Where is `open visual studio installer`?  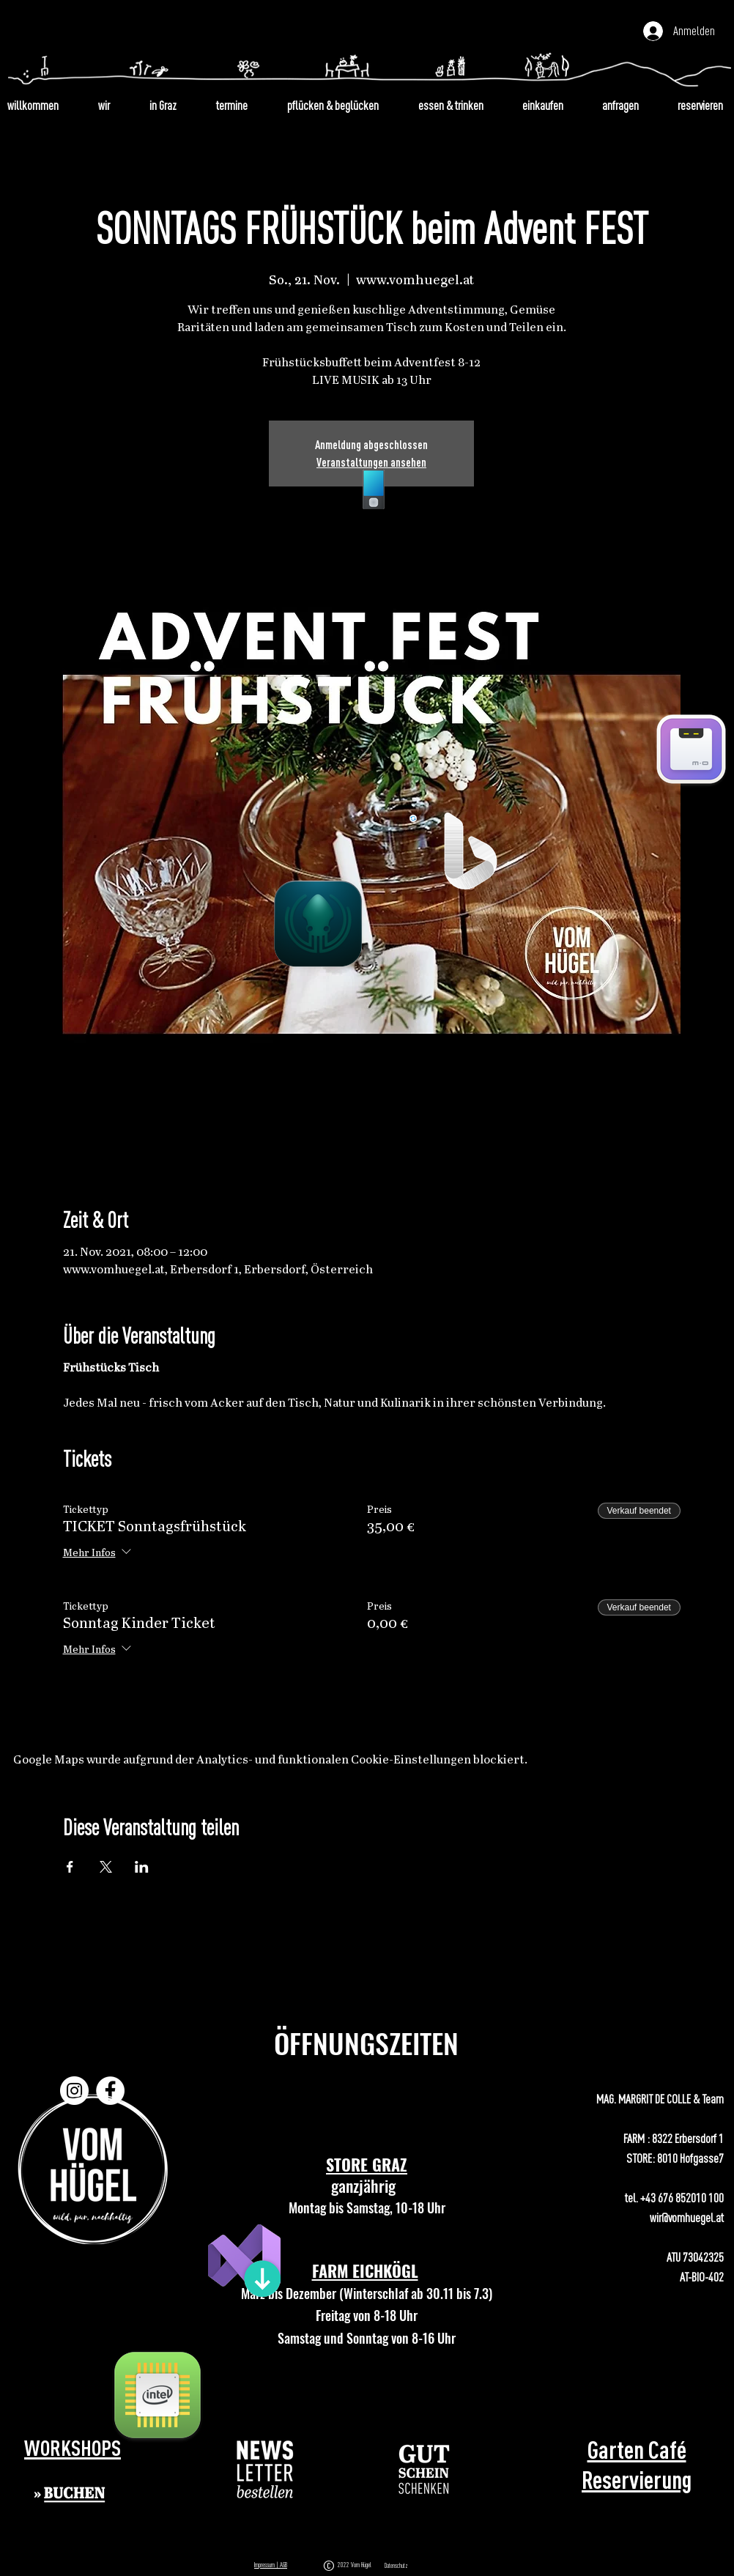
open visual studio installer is located at coordinates (244, 2260).